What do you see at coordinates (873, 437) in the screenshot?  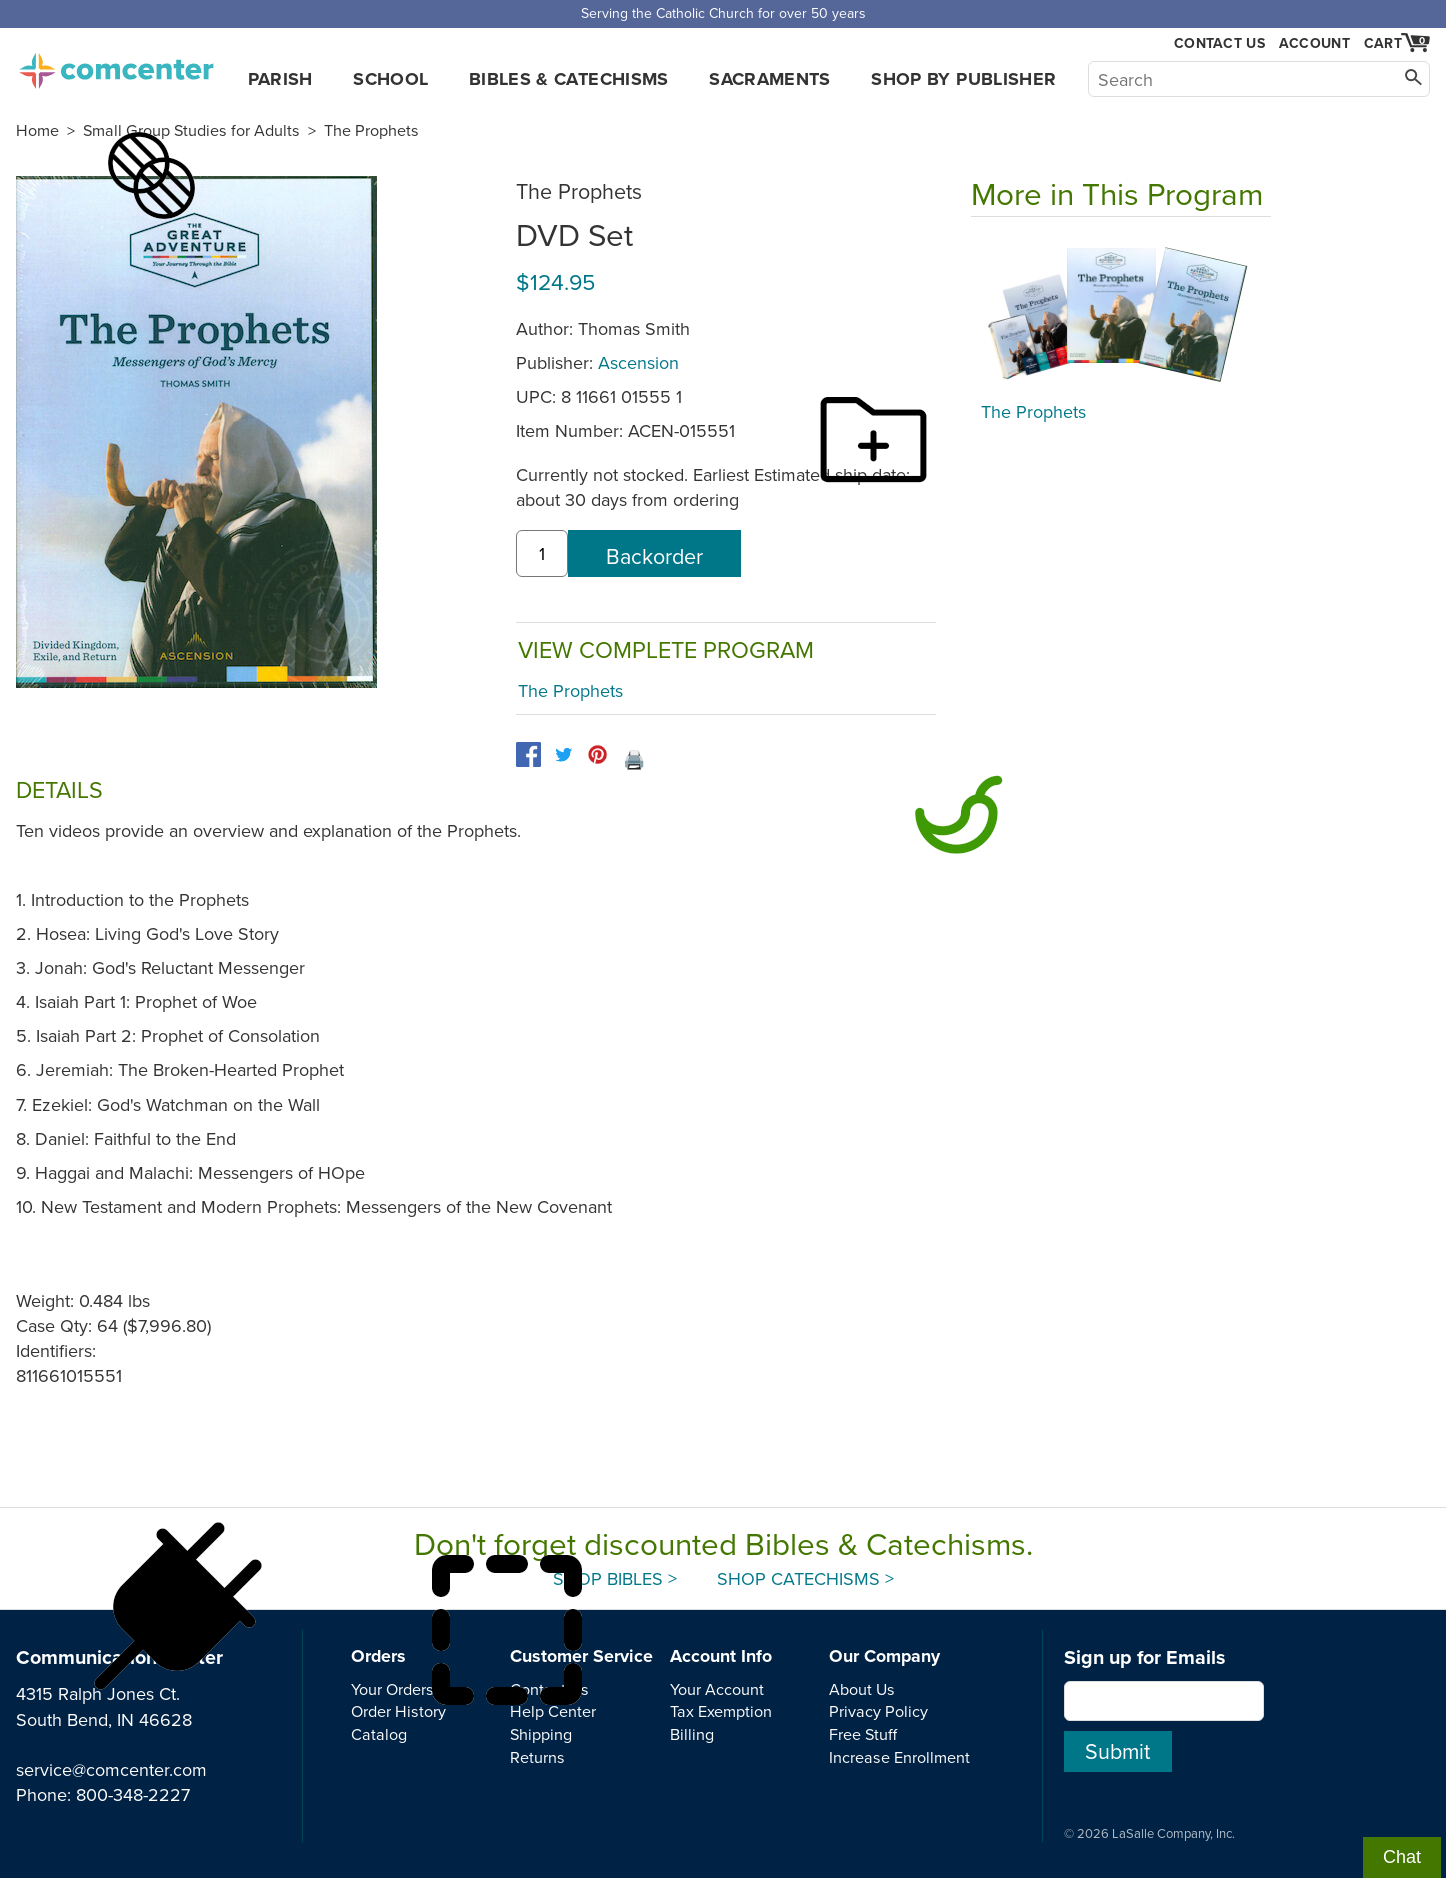 I see `create a new folder` at bounding box center [873, 437].